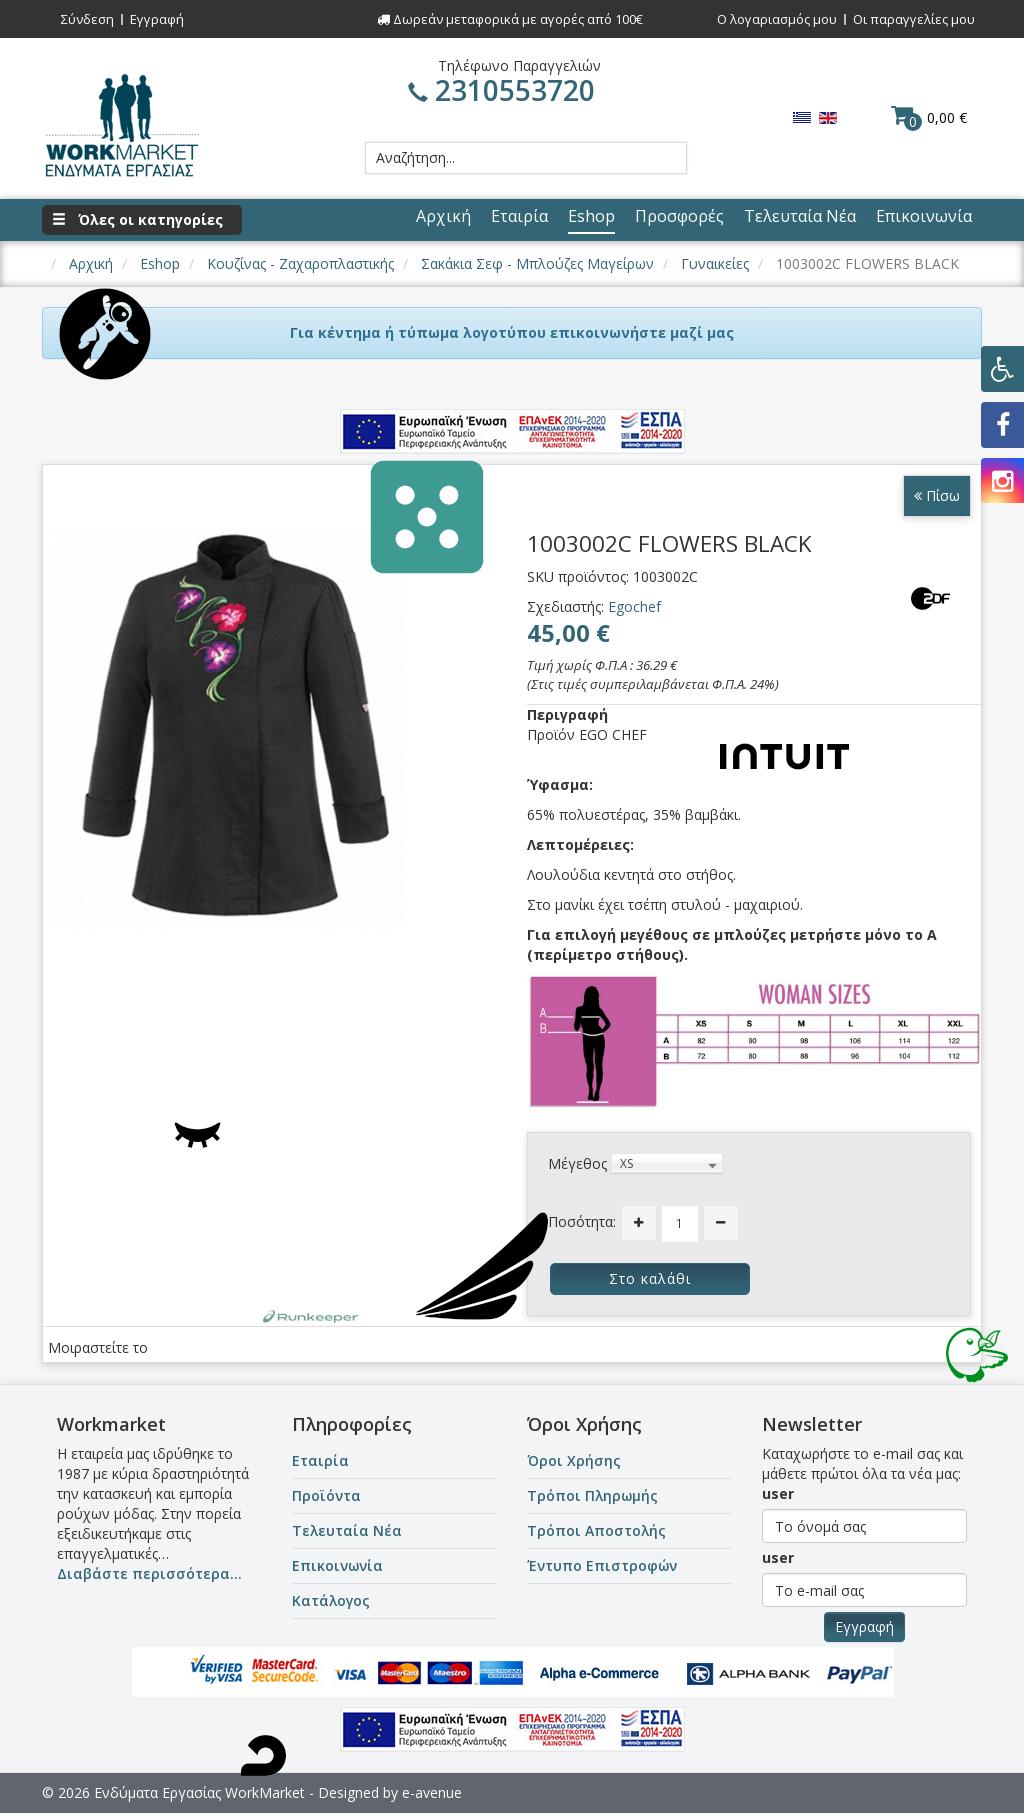 The height and width of the screenshot is (1813, 1024). Describe the element at coordinates (263, 1755) in the screenshot. I see `access AdRoll advertising platform` at that location.